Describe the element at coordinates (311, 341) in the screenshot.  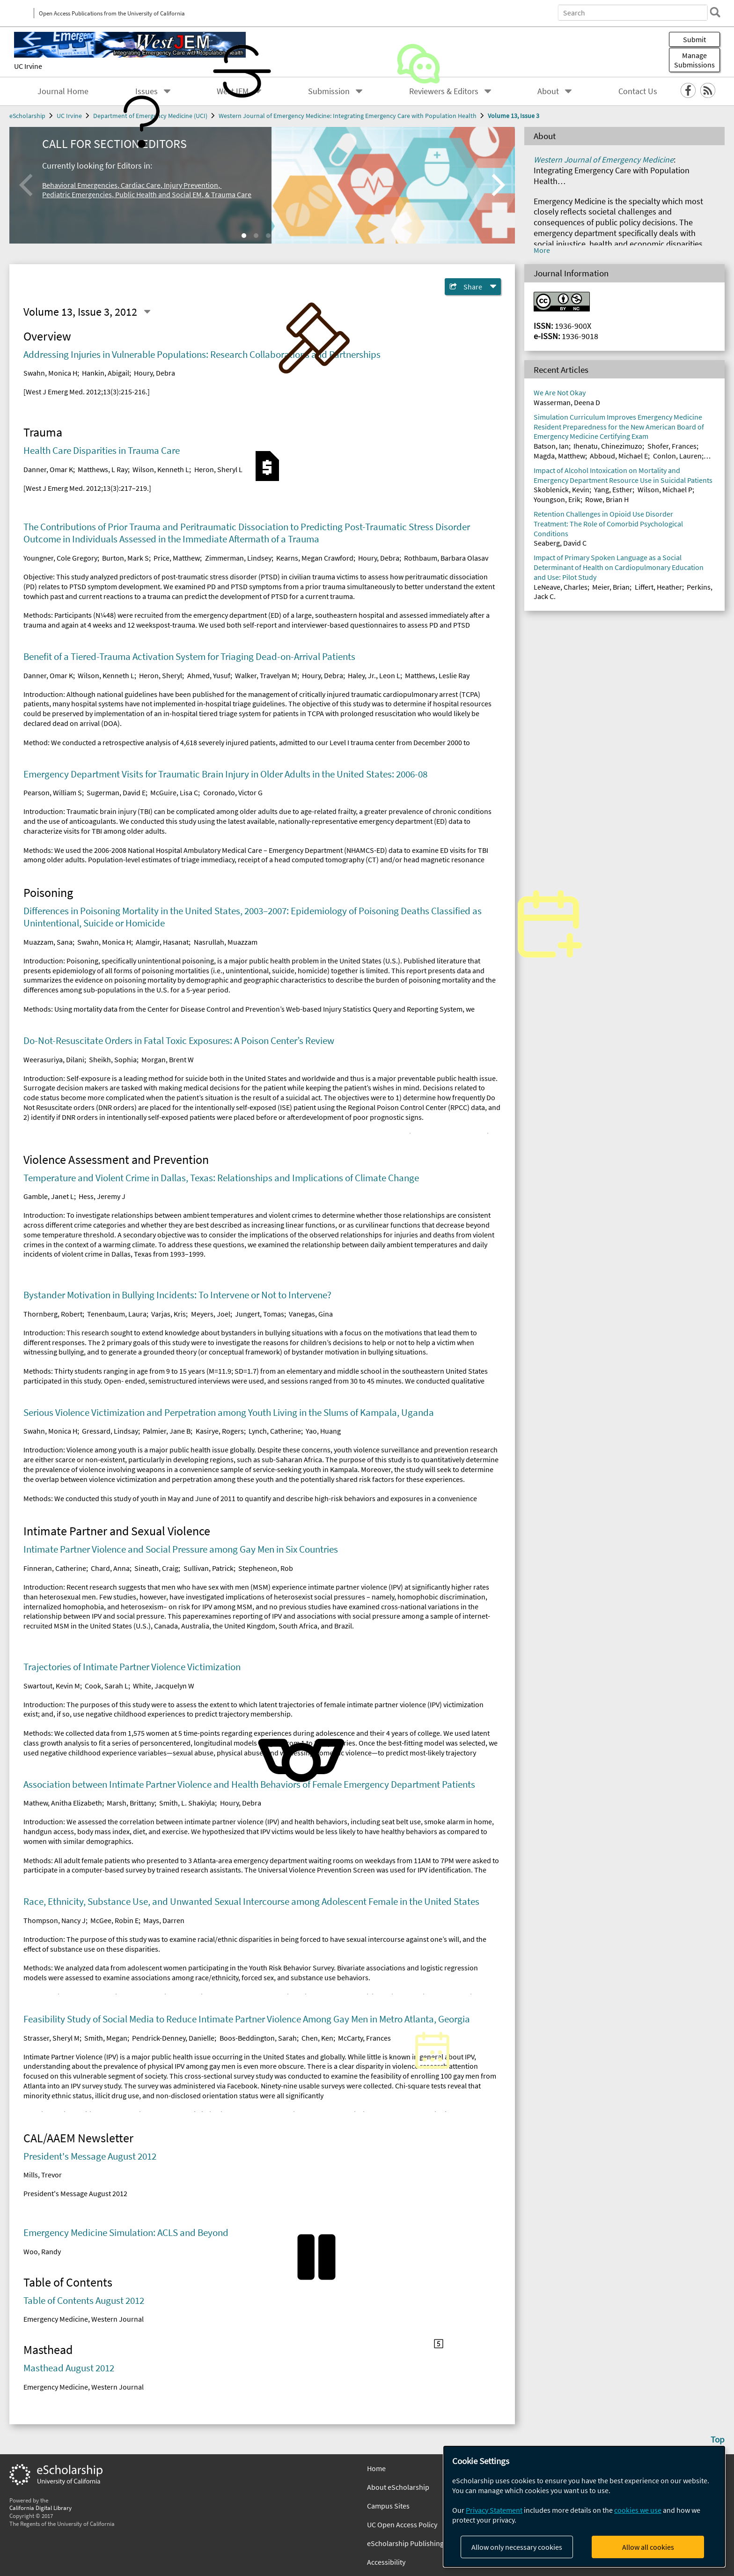
I see `access legal or terms of service information` at that location.